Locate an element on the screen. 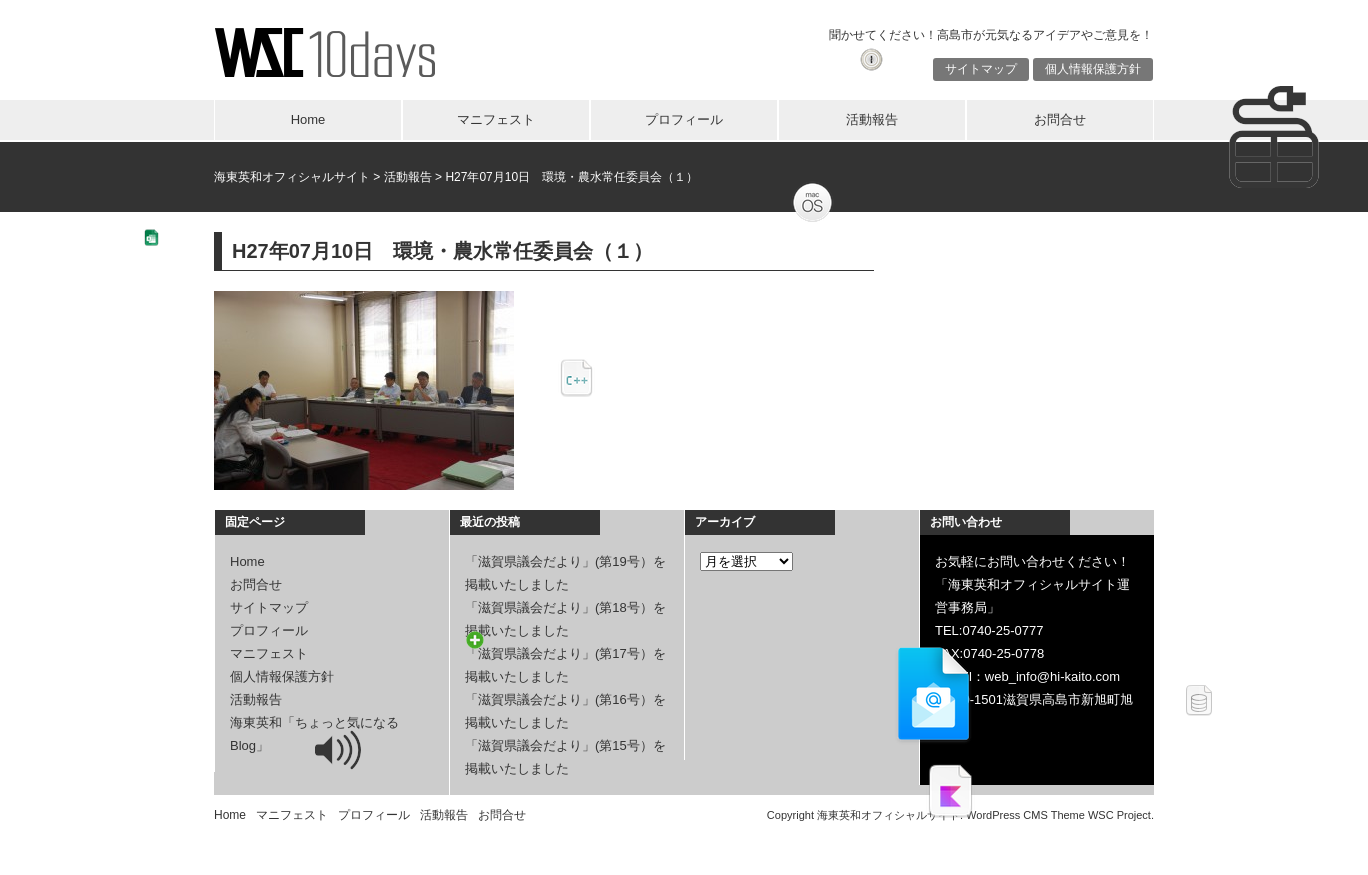  a C++ source code file is located at coordinates (576, 377).